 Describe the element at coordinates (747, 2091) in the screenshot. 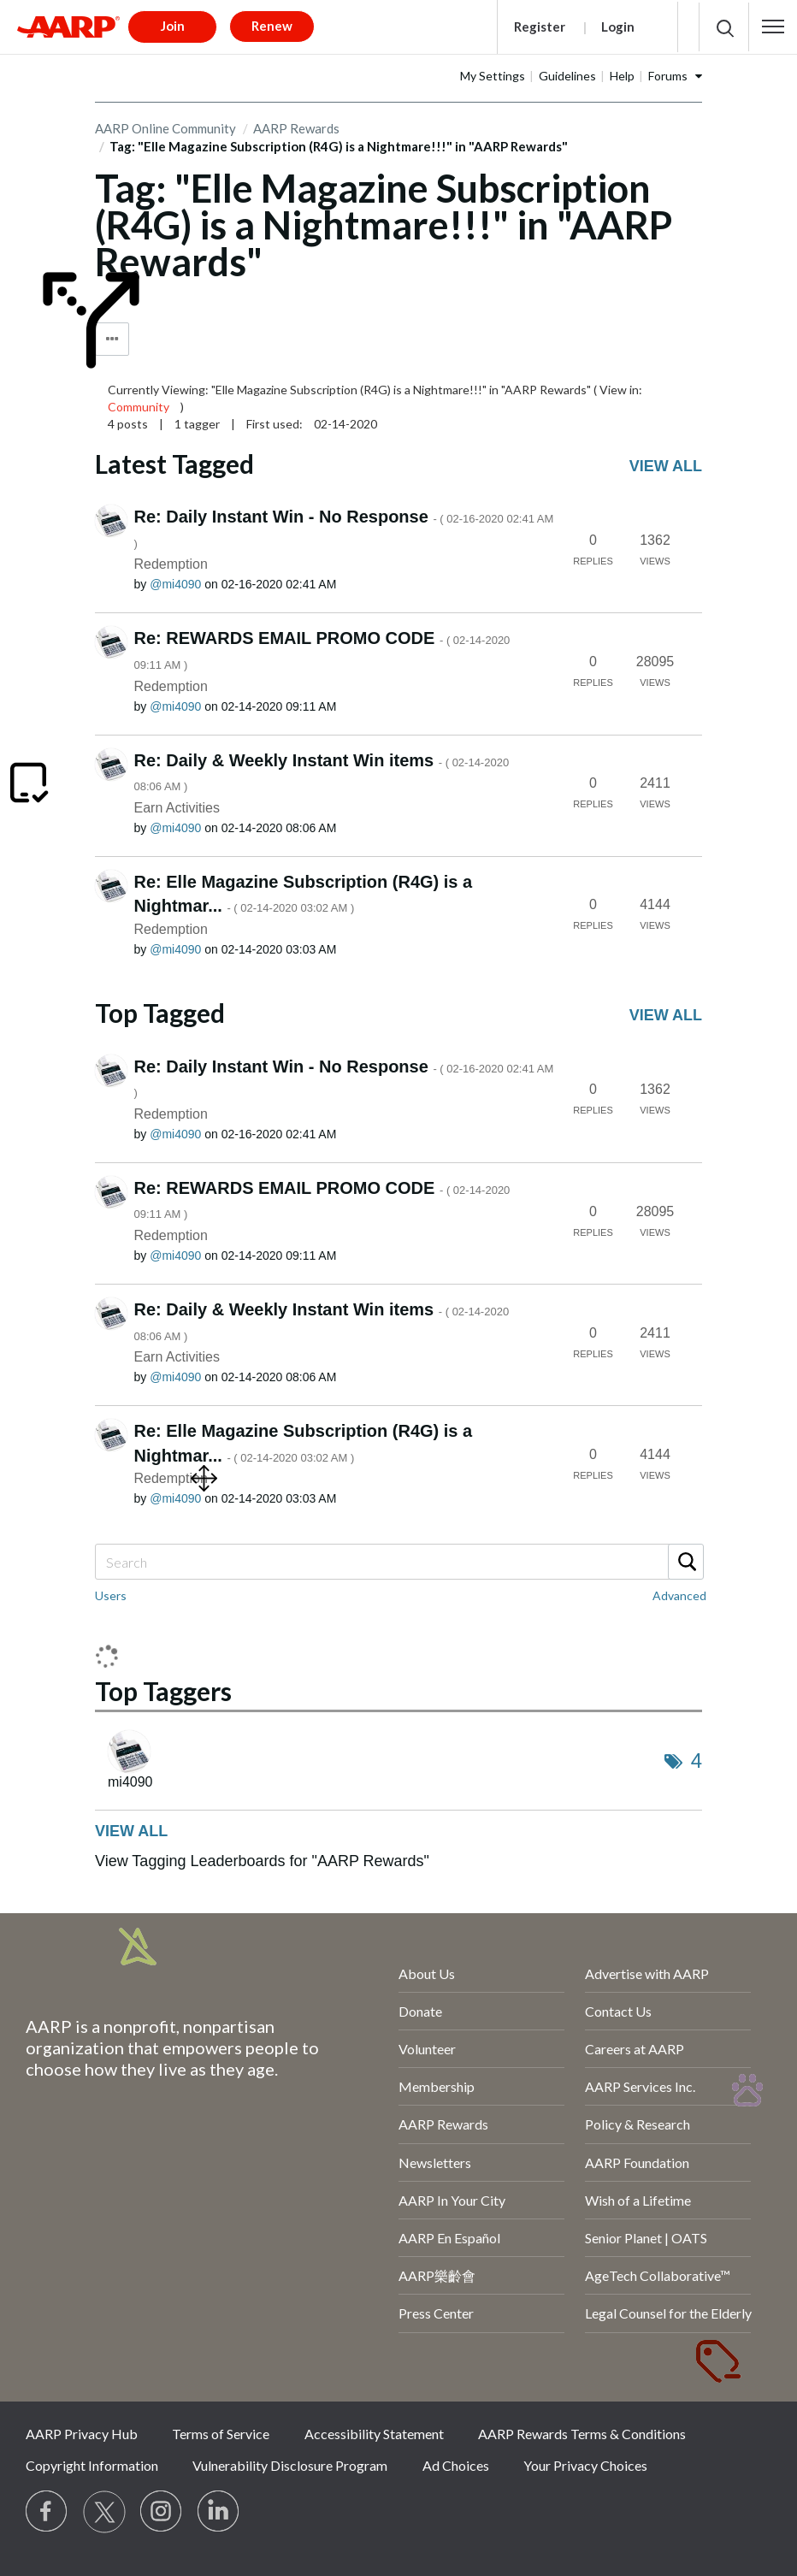

I see `open baidu search engine` at that location.